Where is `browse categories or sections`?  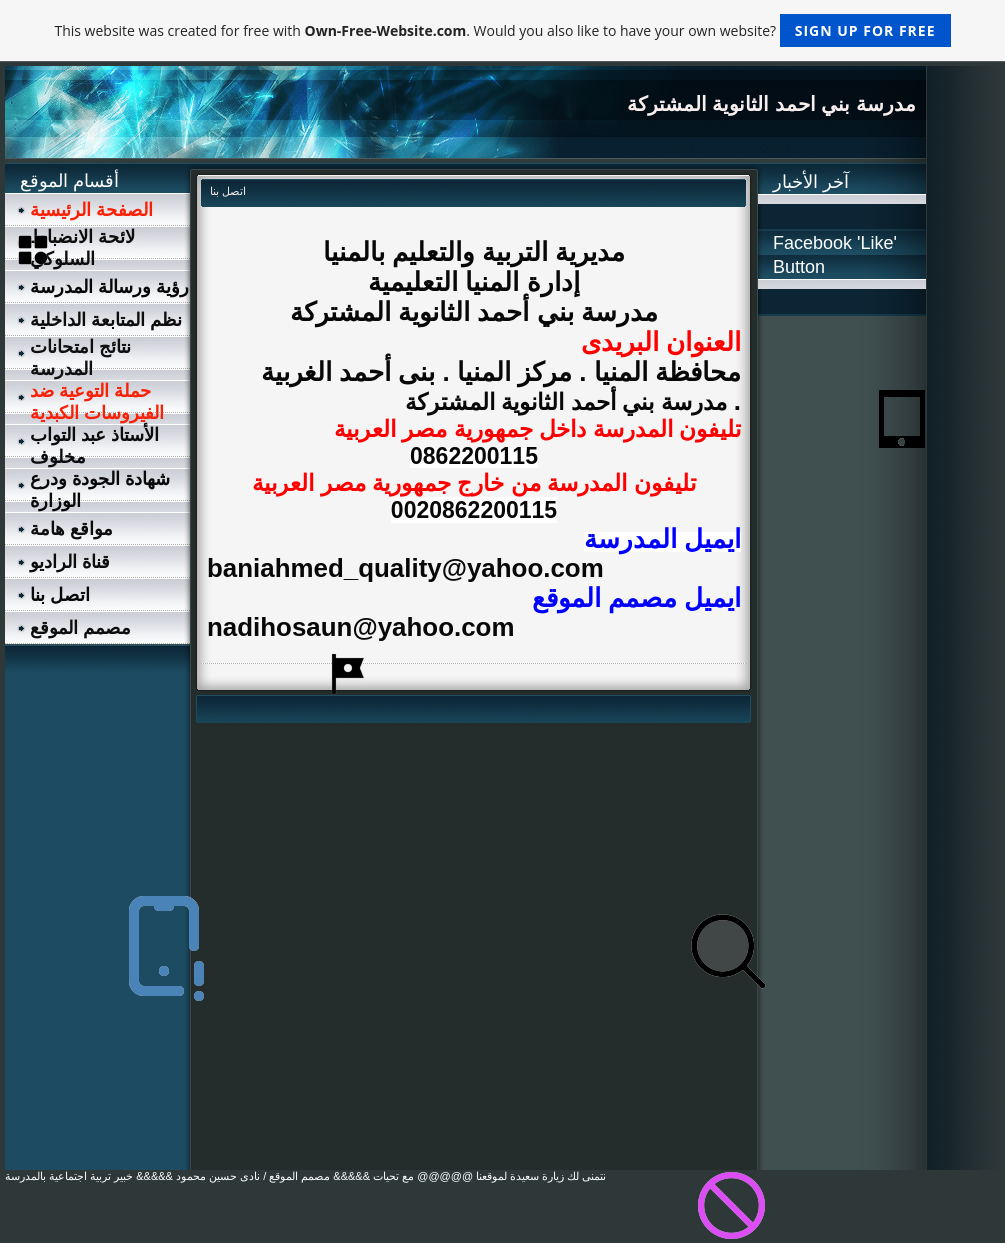
browse categories or sections is located at coordinates (33, 250).